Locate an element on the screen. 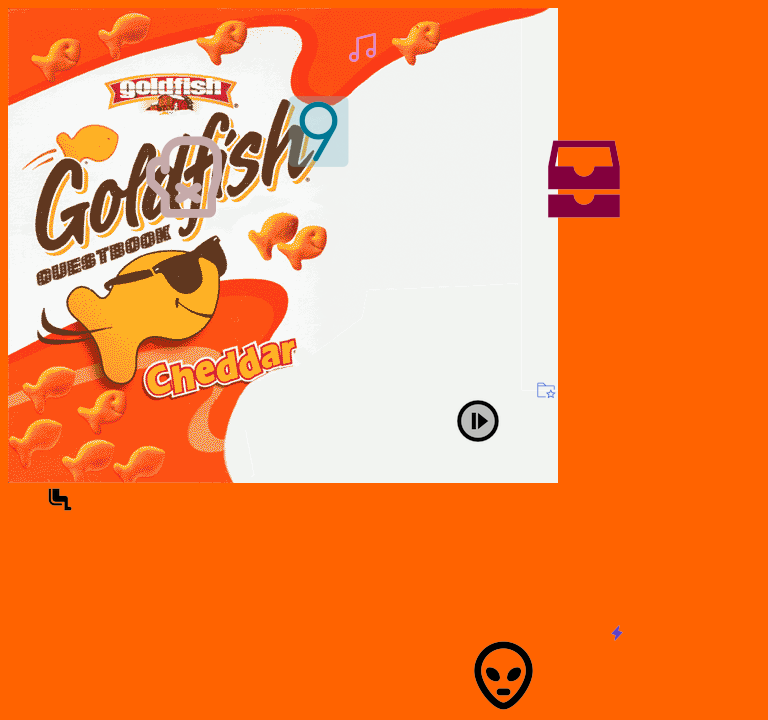  indicates fast or instant action is located at coordinates (617, 633).